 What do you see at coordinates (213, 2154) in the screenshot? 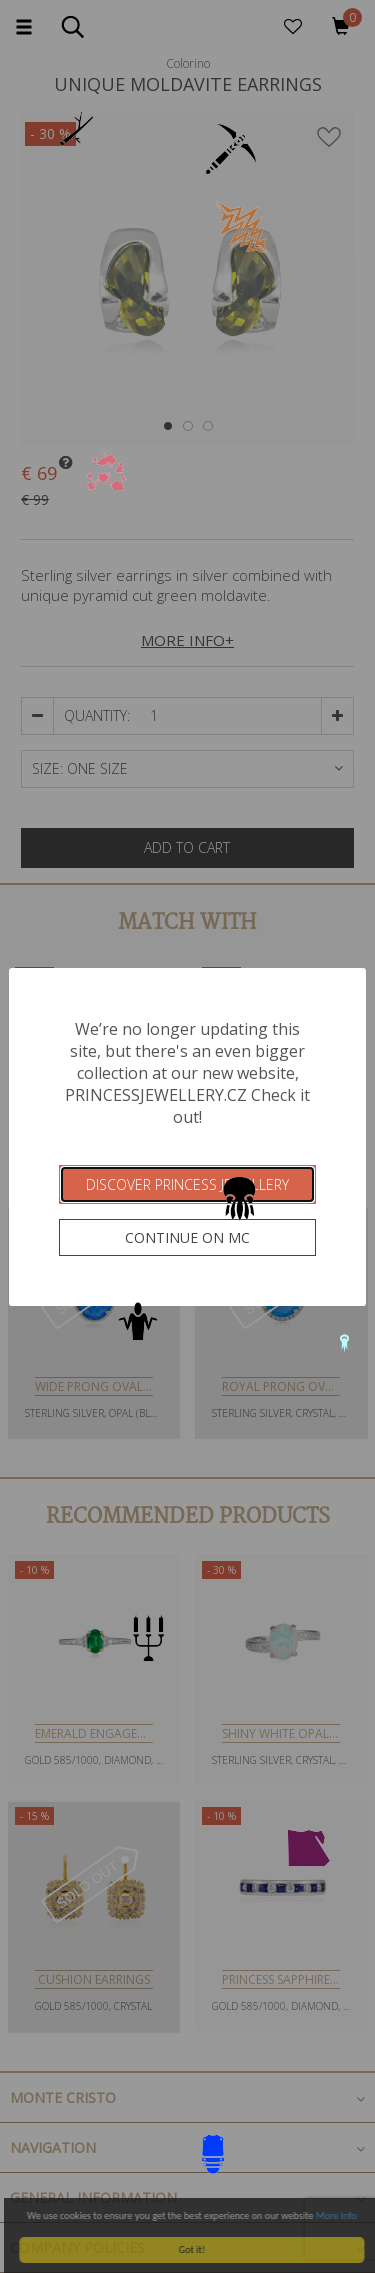
I see `equip body armor to your character` at bounding box center [213, 2154].